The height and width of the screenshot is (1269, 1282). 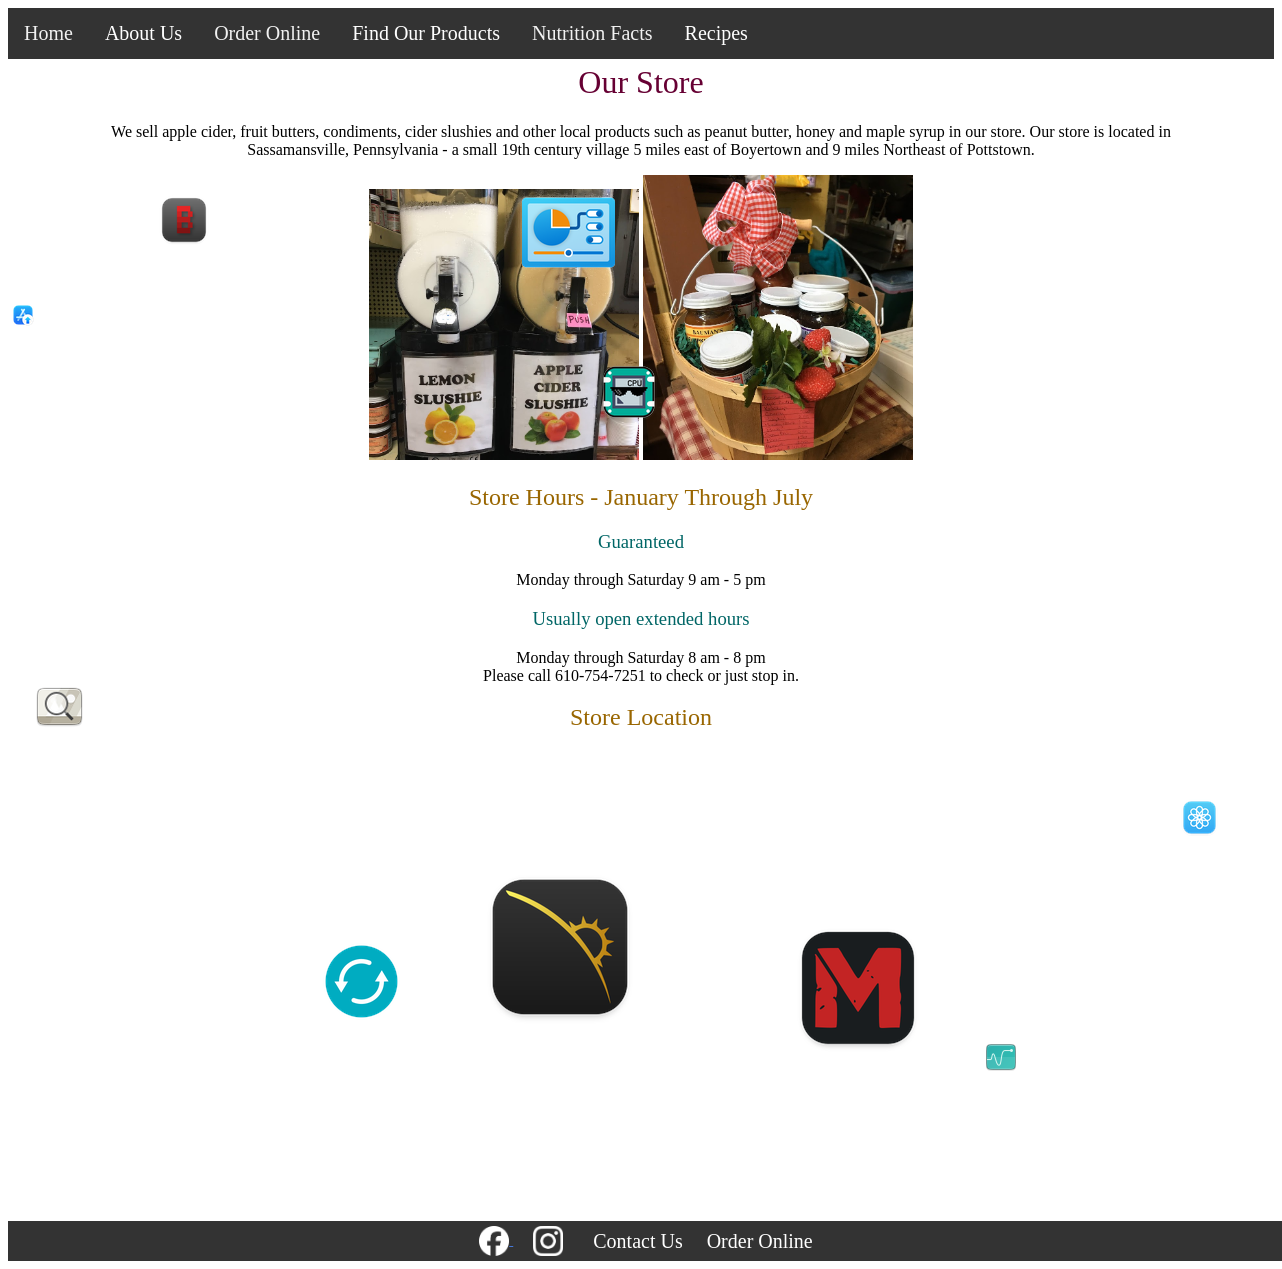 What do you see at coordinates (568, 232) in the screenshot?
I see `open windows control panel settings` at bounding box center [568, 232].